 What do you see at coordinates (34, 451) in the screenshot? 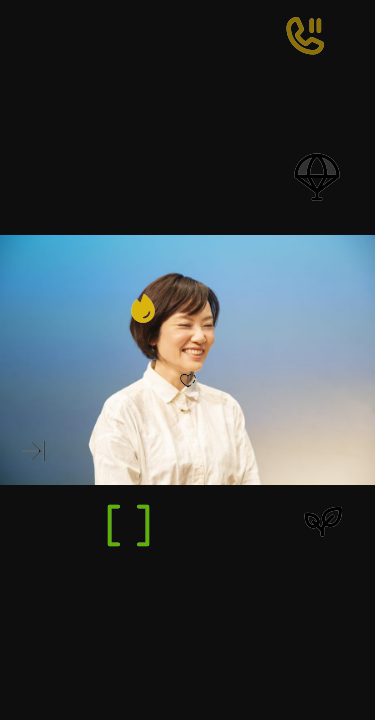
I see `go to end or last item` at bounding box center [34, 451].